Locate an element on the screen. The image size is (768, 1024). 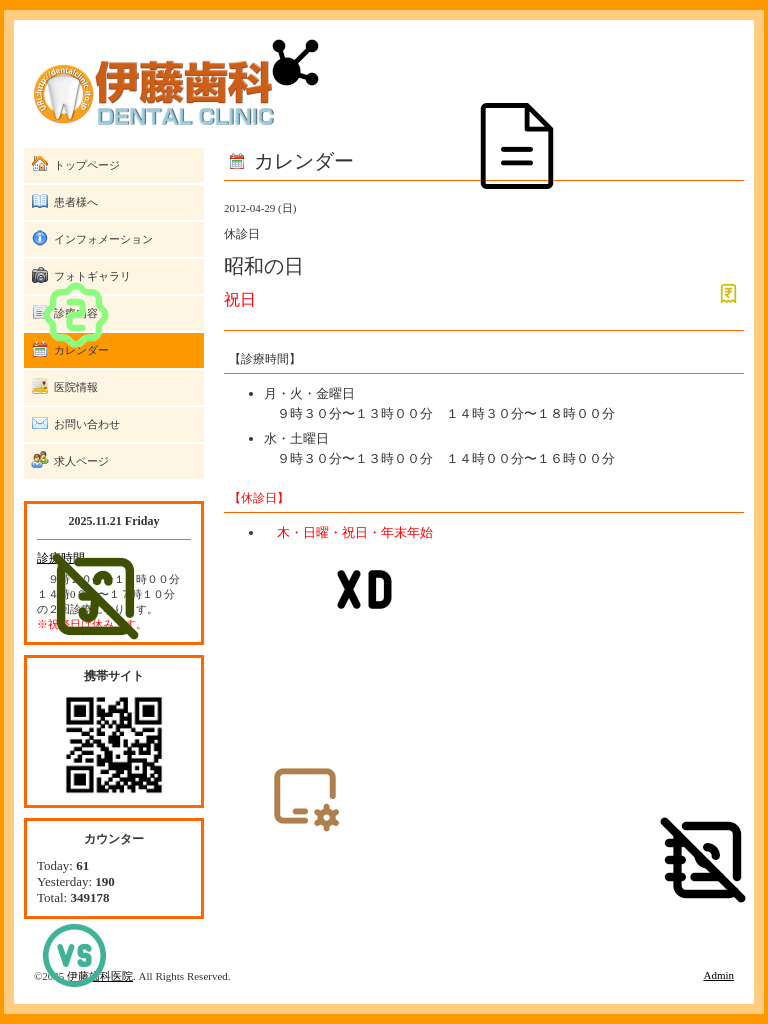
access affiliate program or referral network is located at coordinates (295, 62).